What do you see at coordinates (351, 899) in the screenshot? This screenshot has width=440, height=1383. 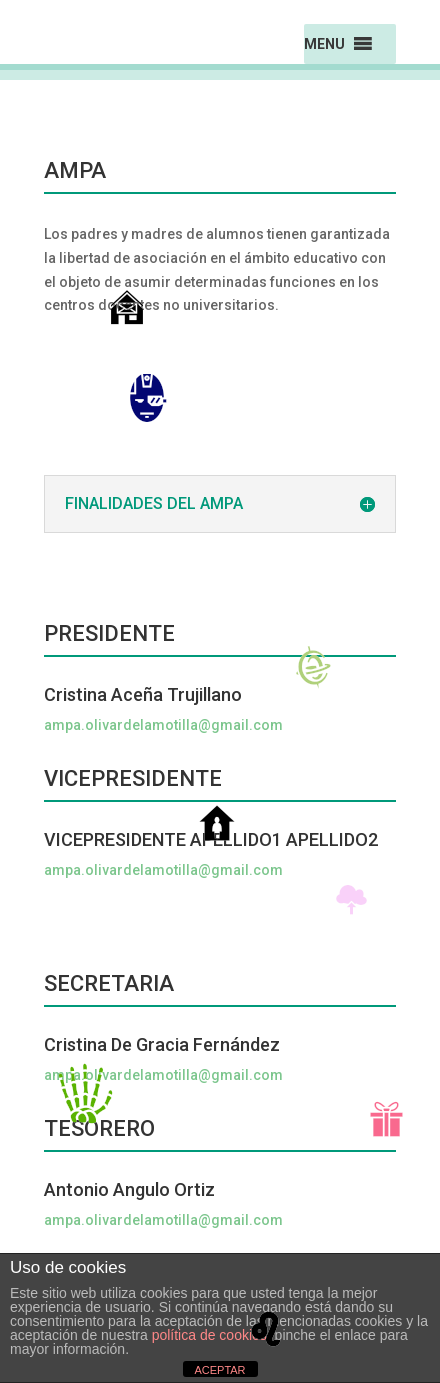 I see `upload file to cloud storage` at bounding box center [351, 899].